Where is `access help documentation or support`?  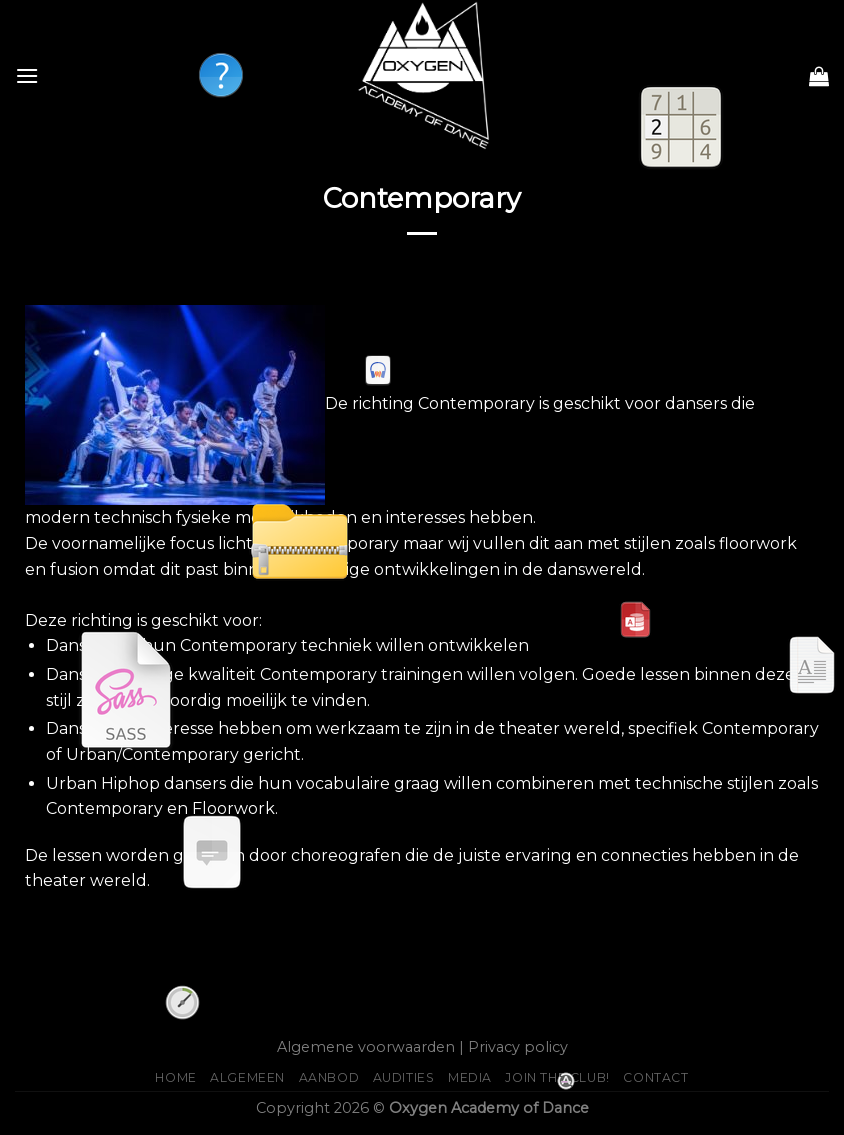
access help documentation or support is located at coordinates (221, 75).